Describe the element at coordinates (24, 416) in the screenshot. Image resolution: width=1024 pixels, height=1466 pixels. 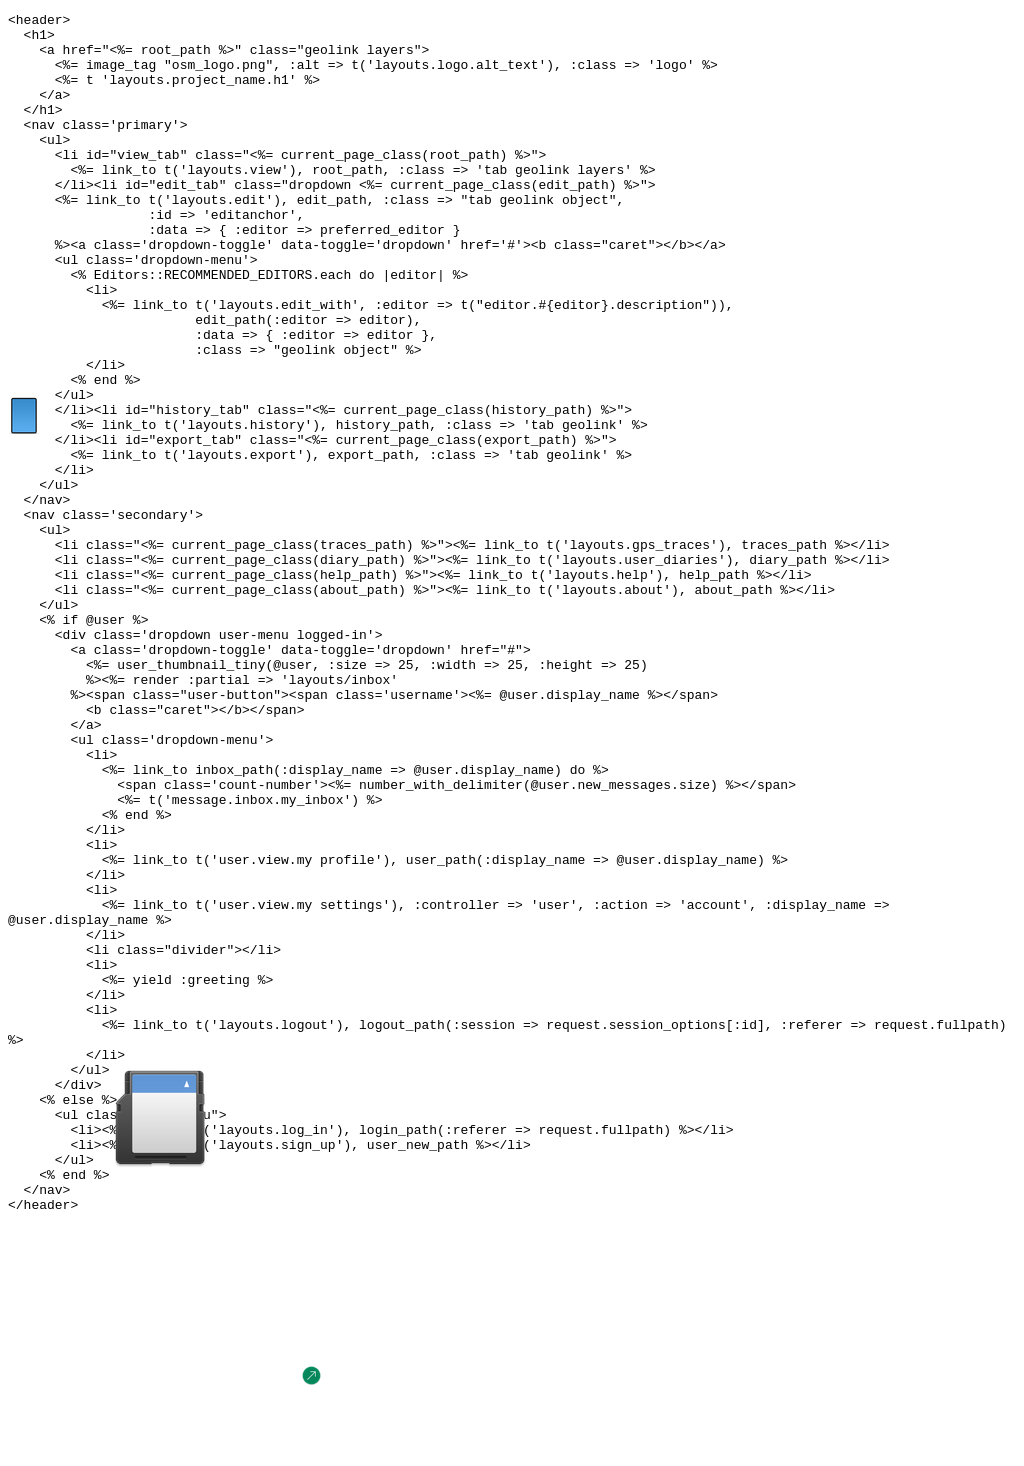
I see `iPad Pro device connected to your system` at that location.